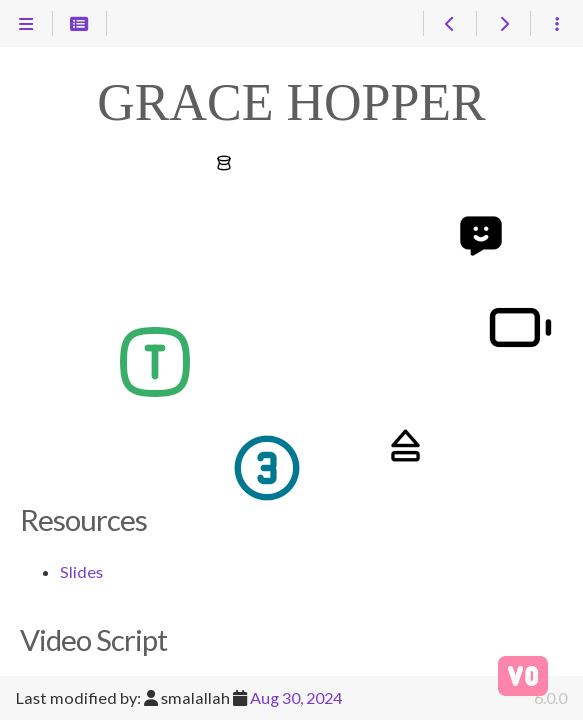 This screenshot has height=720, width=583. What do you see at coordinates (523, 676) in the screenshot?
I see `enable voiceover accessibility feature` at bounding box center [523, 676].